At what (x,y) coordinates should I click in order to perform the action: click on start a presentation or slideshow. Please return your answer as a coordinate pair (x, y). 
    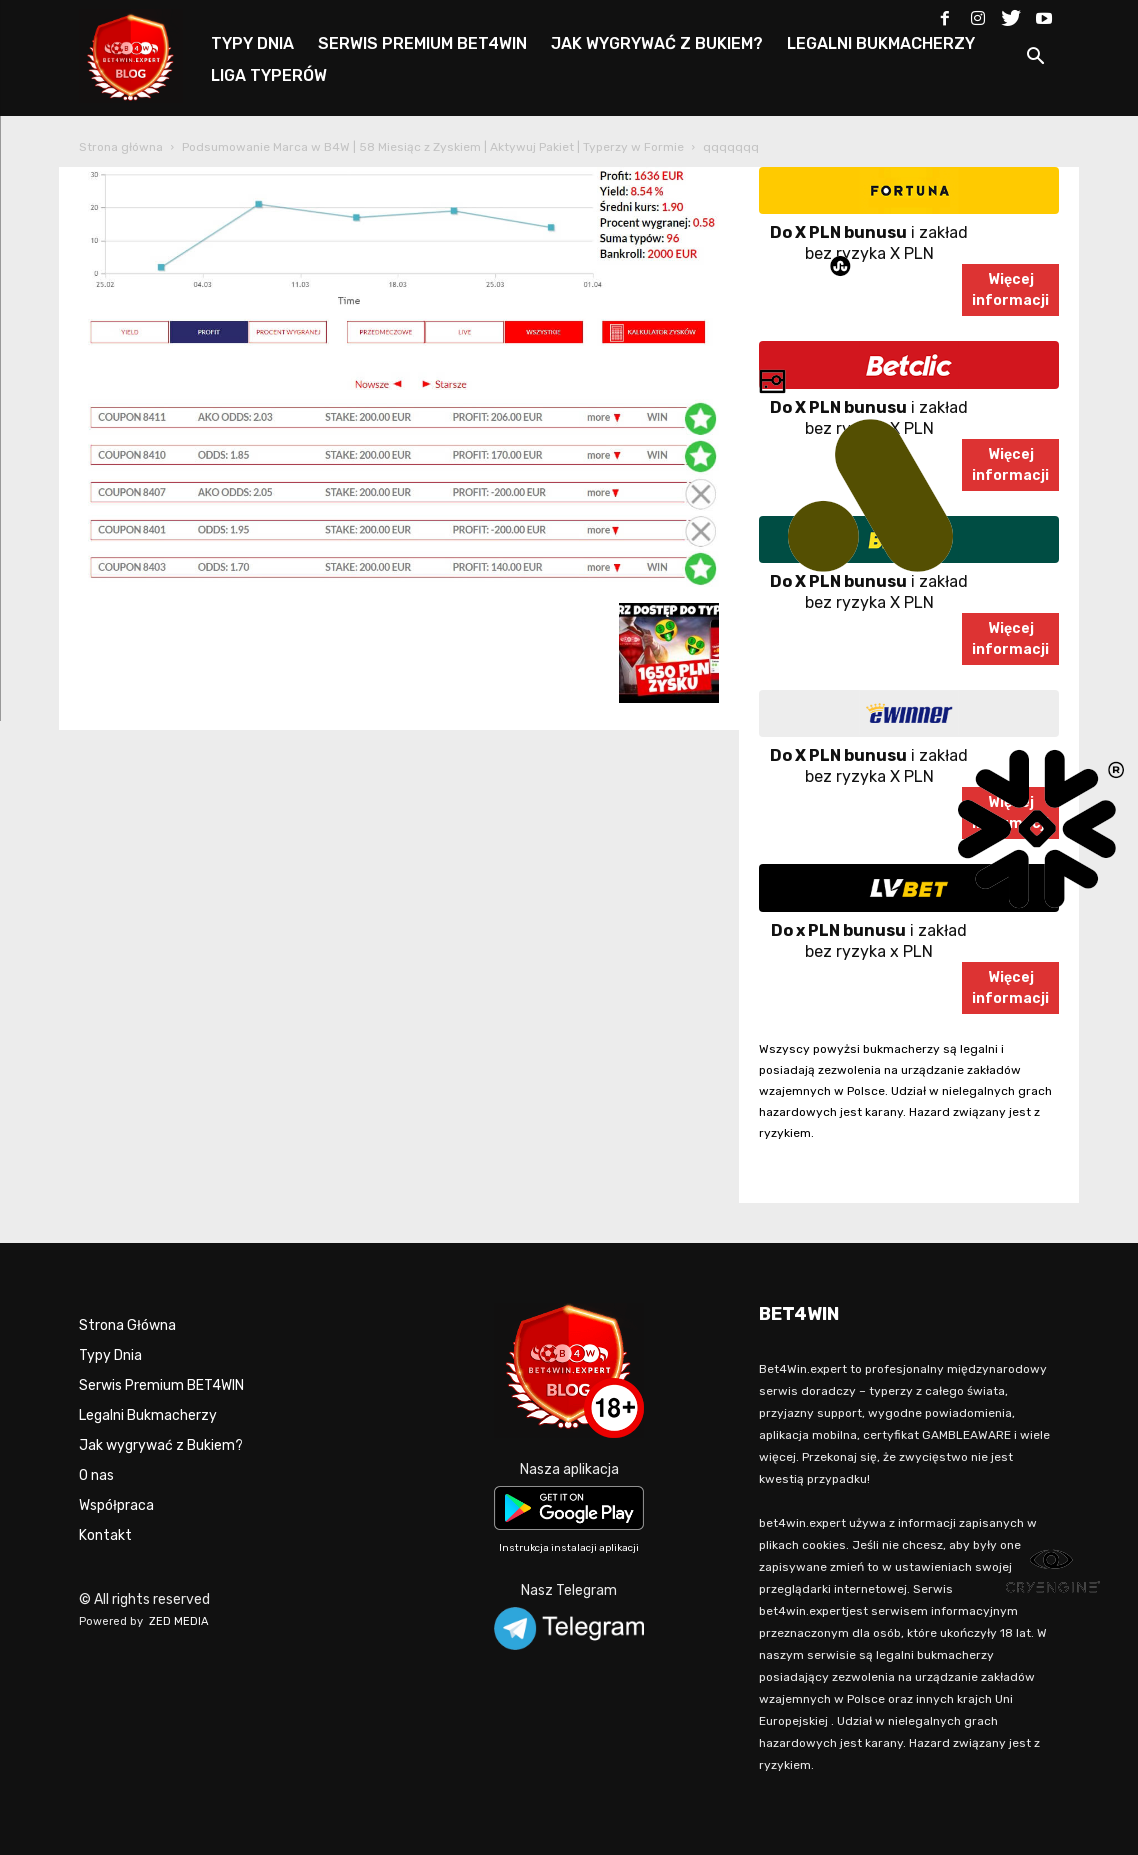
    Looking at the image, I should click on (772, 381).